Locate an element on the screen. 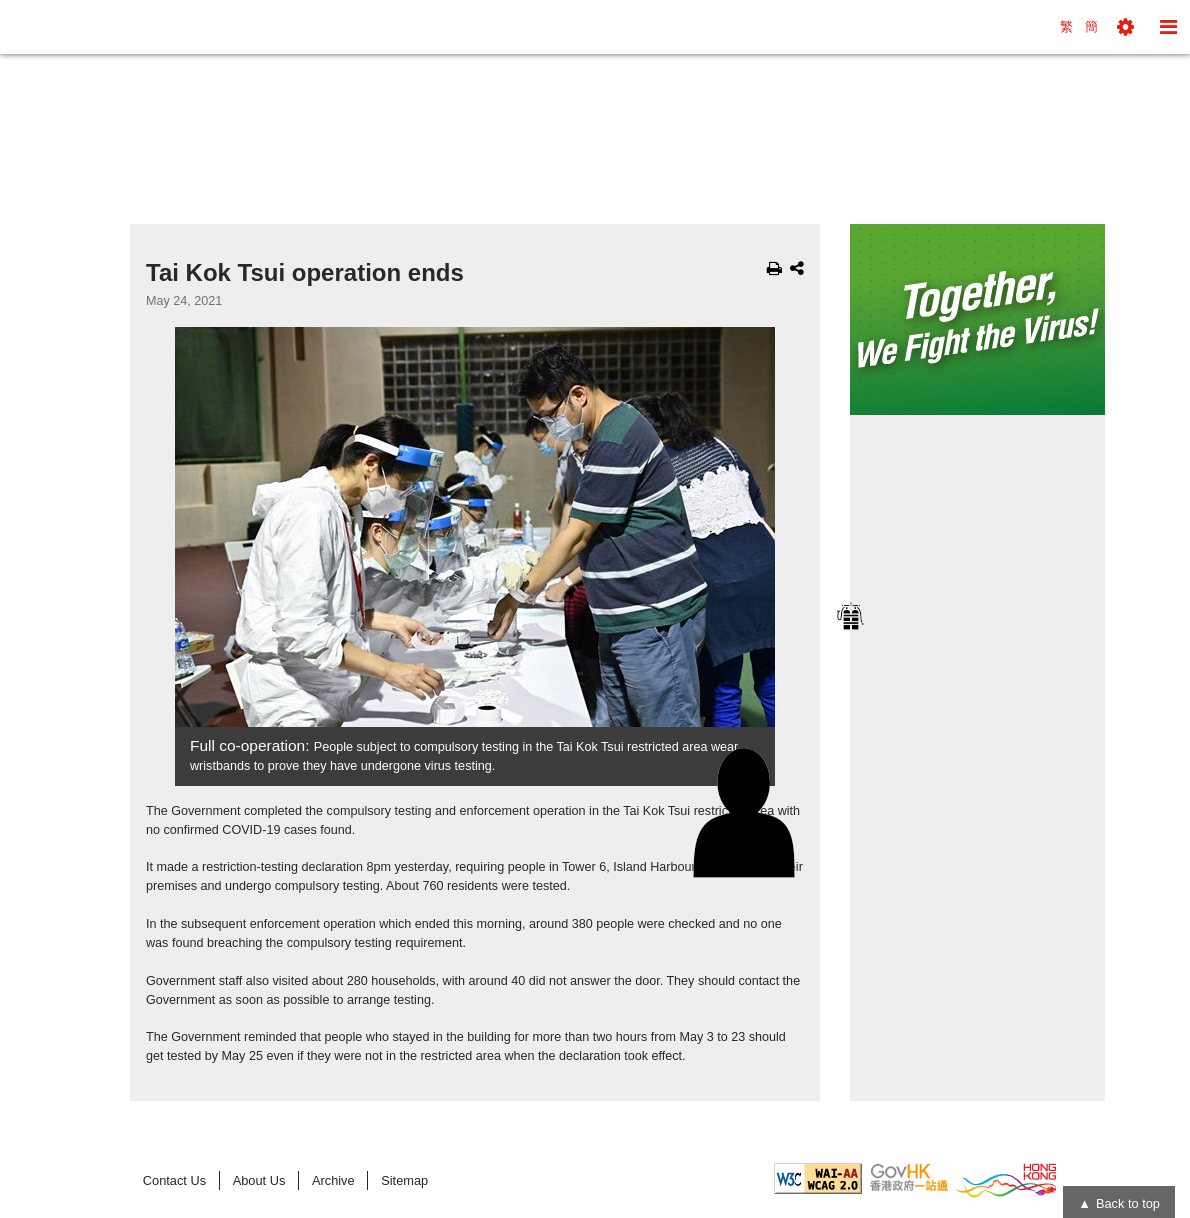  view your character profile is located at coordinates (744, 809).